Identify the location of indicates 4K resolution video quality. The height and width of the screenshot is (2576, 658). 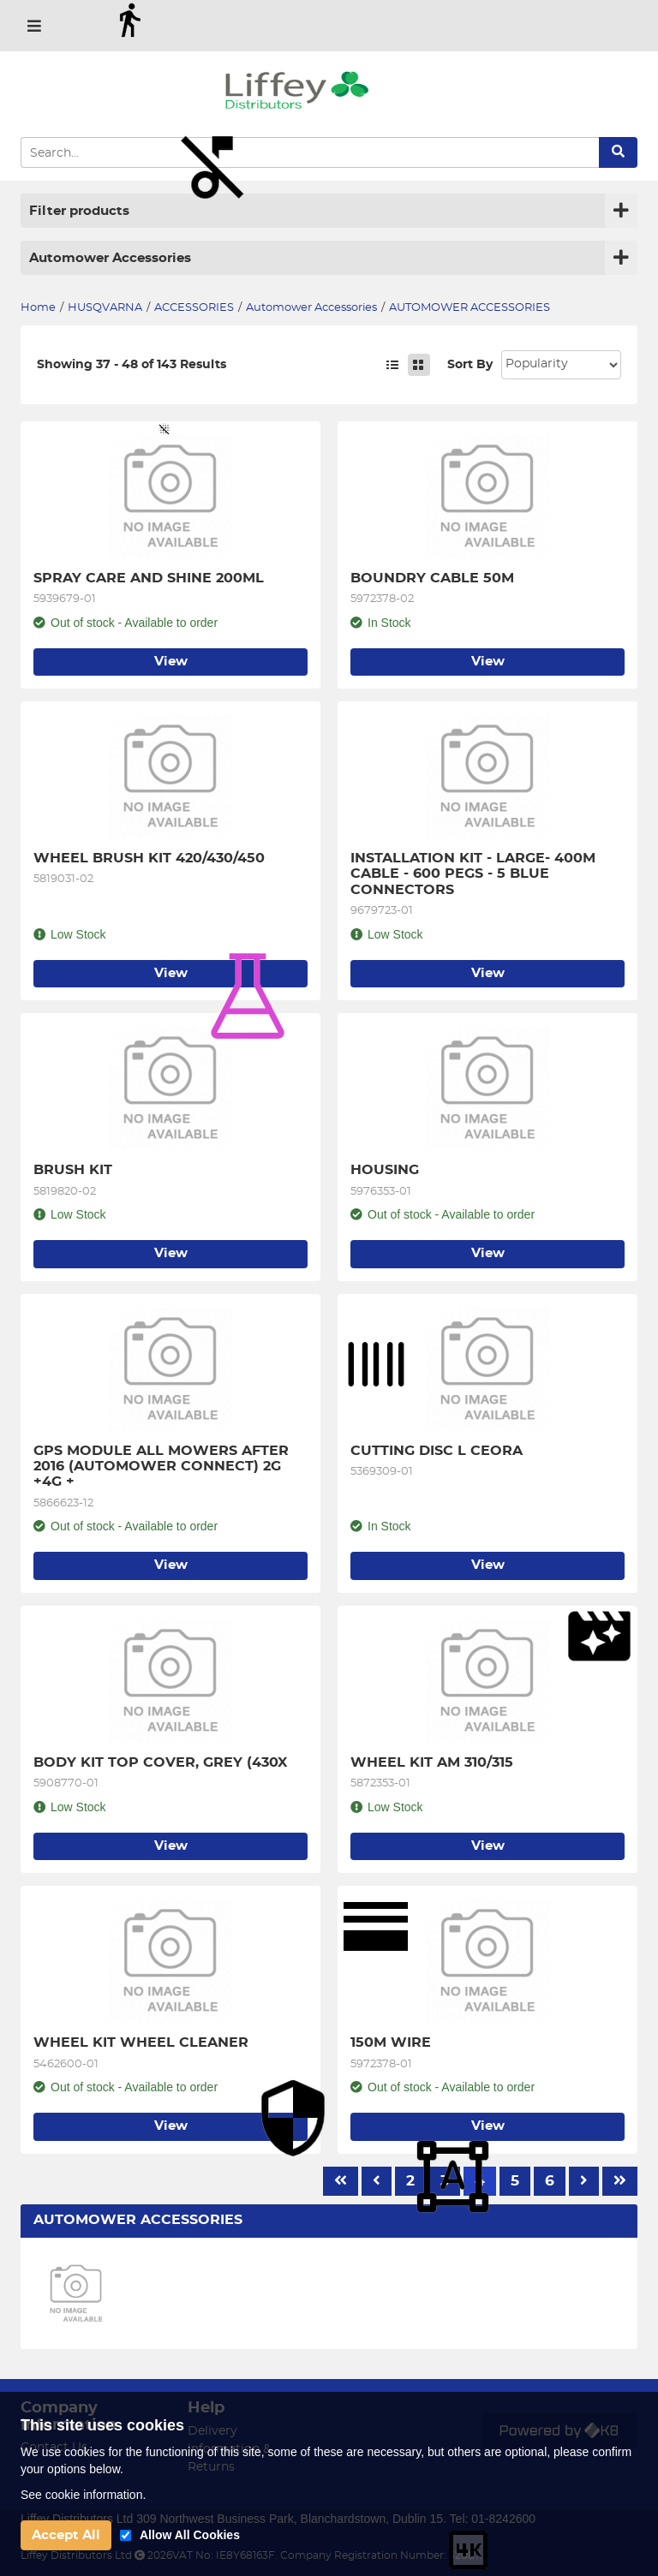
(468, 2549).